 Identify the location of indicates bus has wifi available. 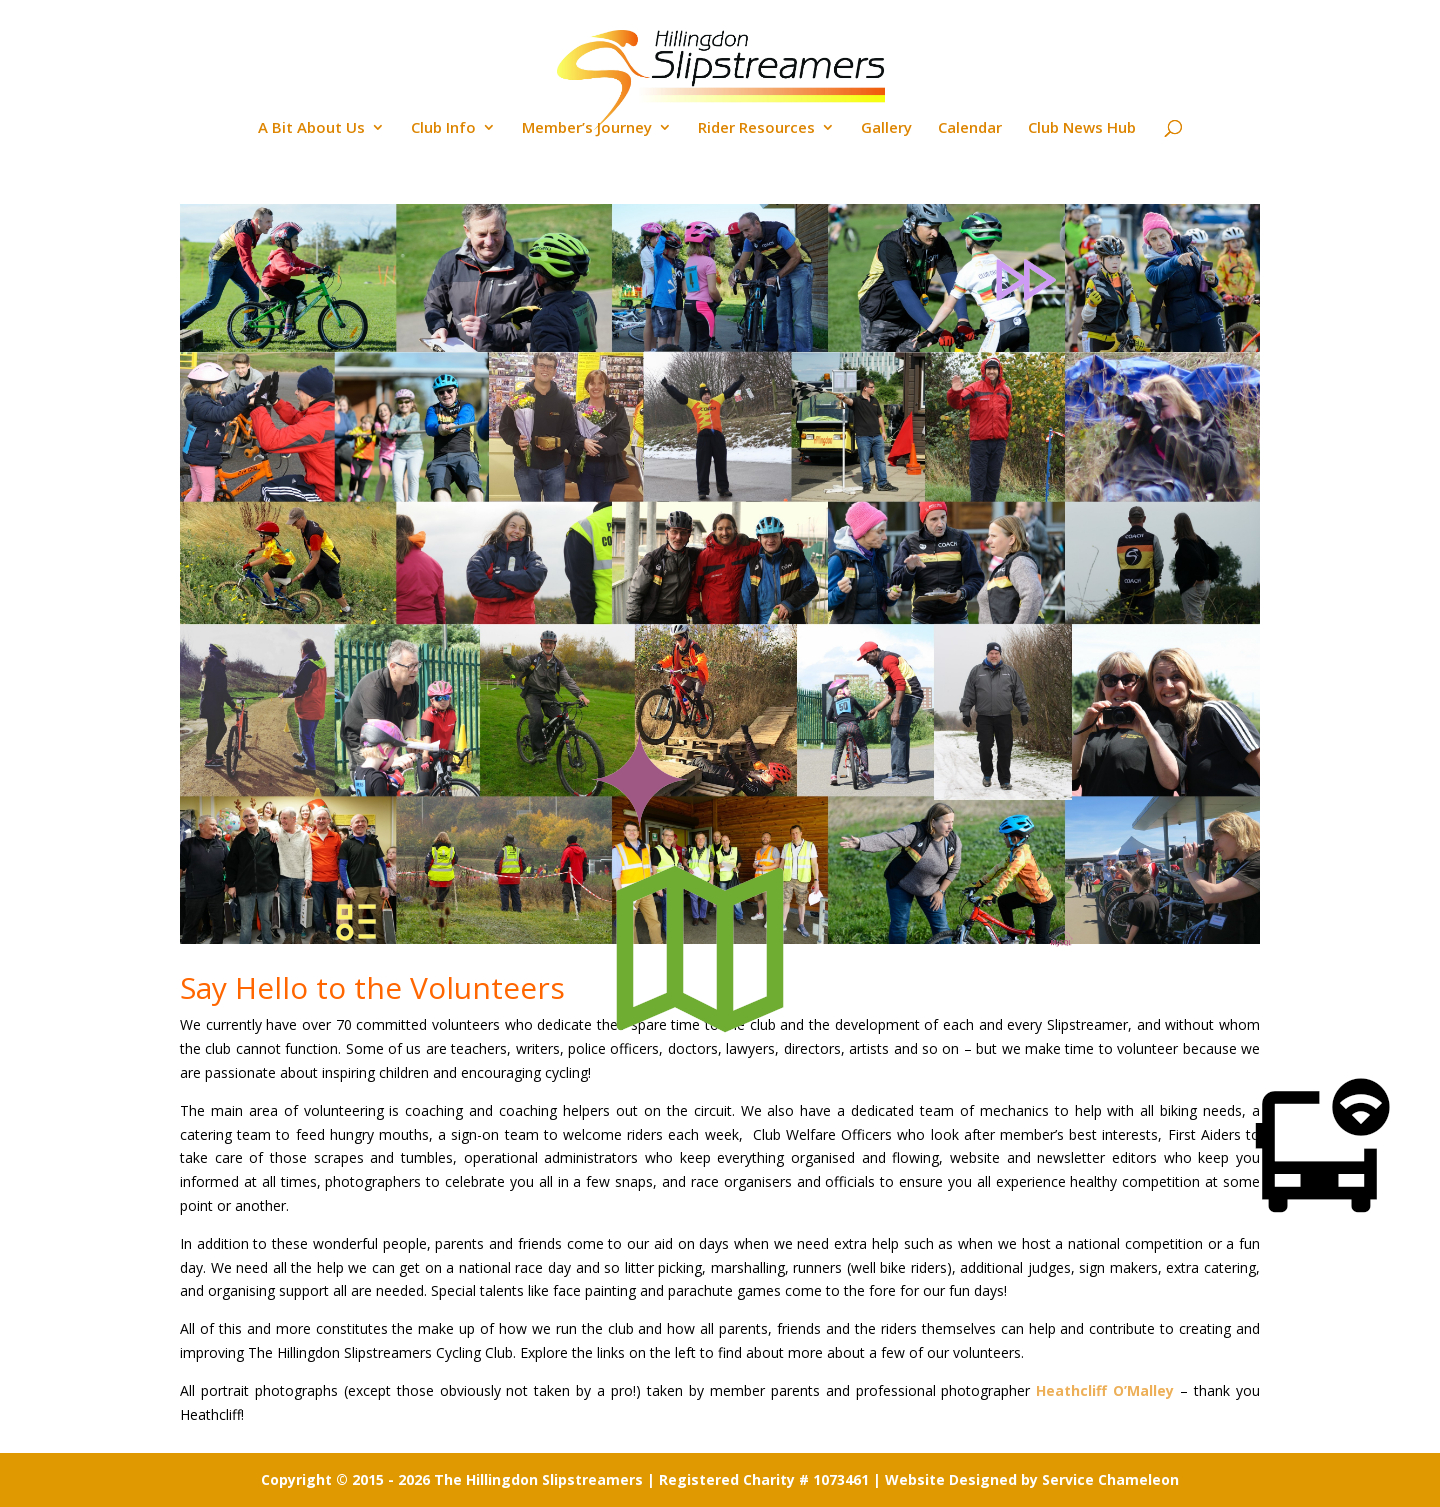
(1319, 1148).